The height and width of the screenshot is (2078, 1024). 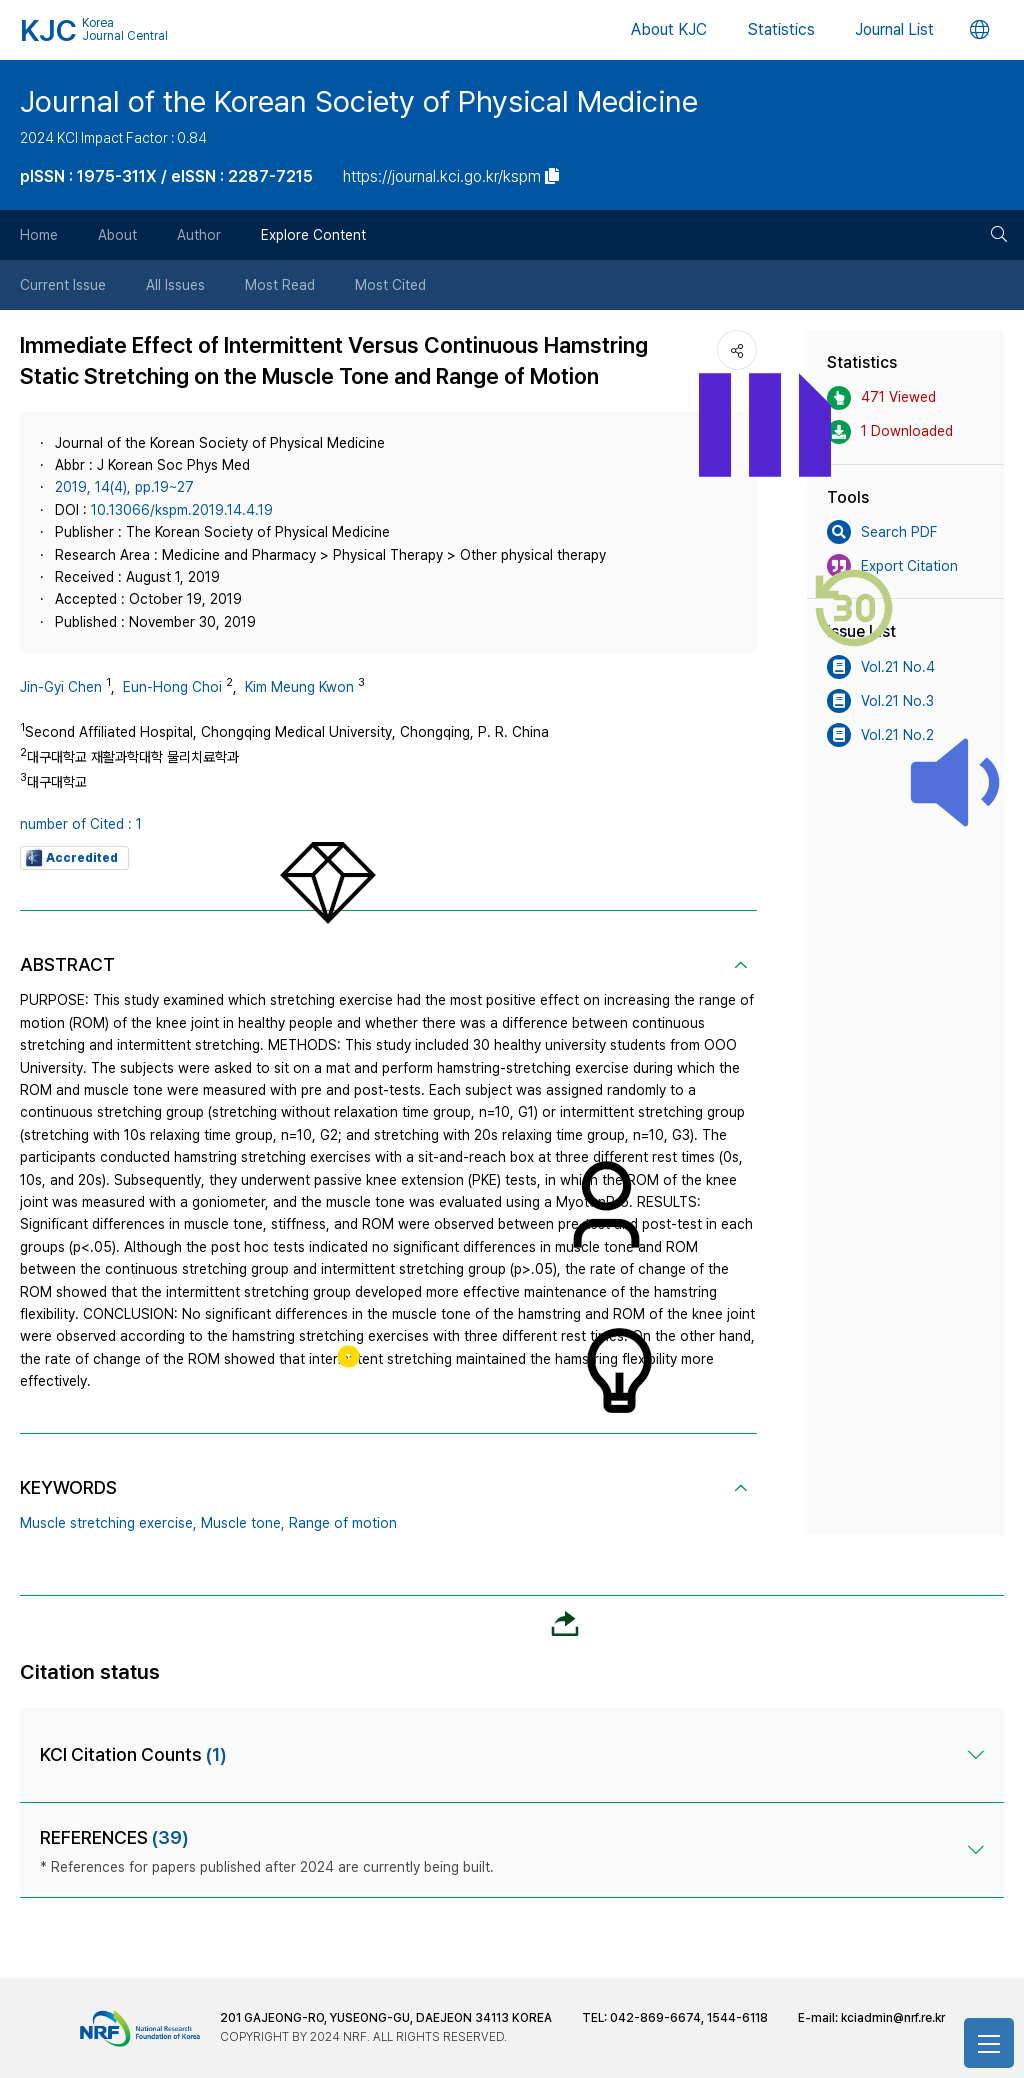 What do you see at coordinates (348, 1356) in the screenshot?
I see `focus on a selected element or area` at bounding box center [348, 1356].